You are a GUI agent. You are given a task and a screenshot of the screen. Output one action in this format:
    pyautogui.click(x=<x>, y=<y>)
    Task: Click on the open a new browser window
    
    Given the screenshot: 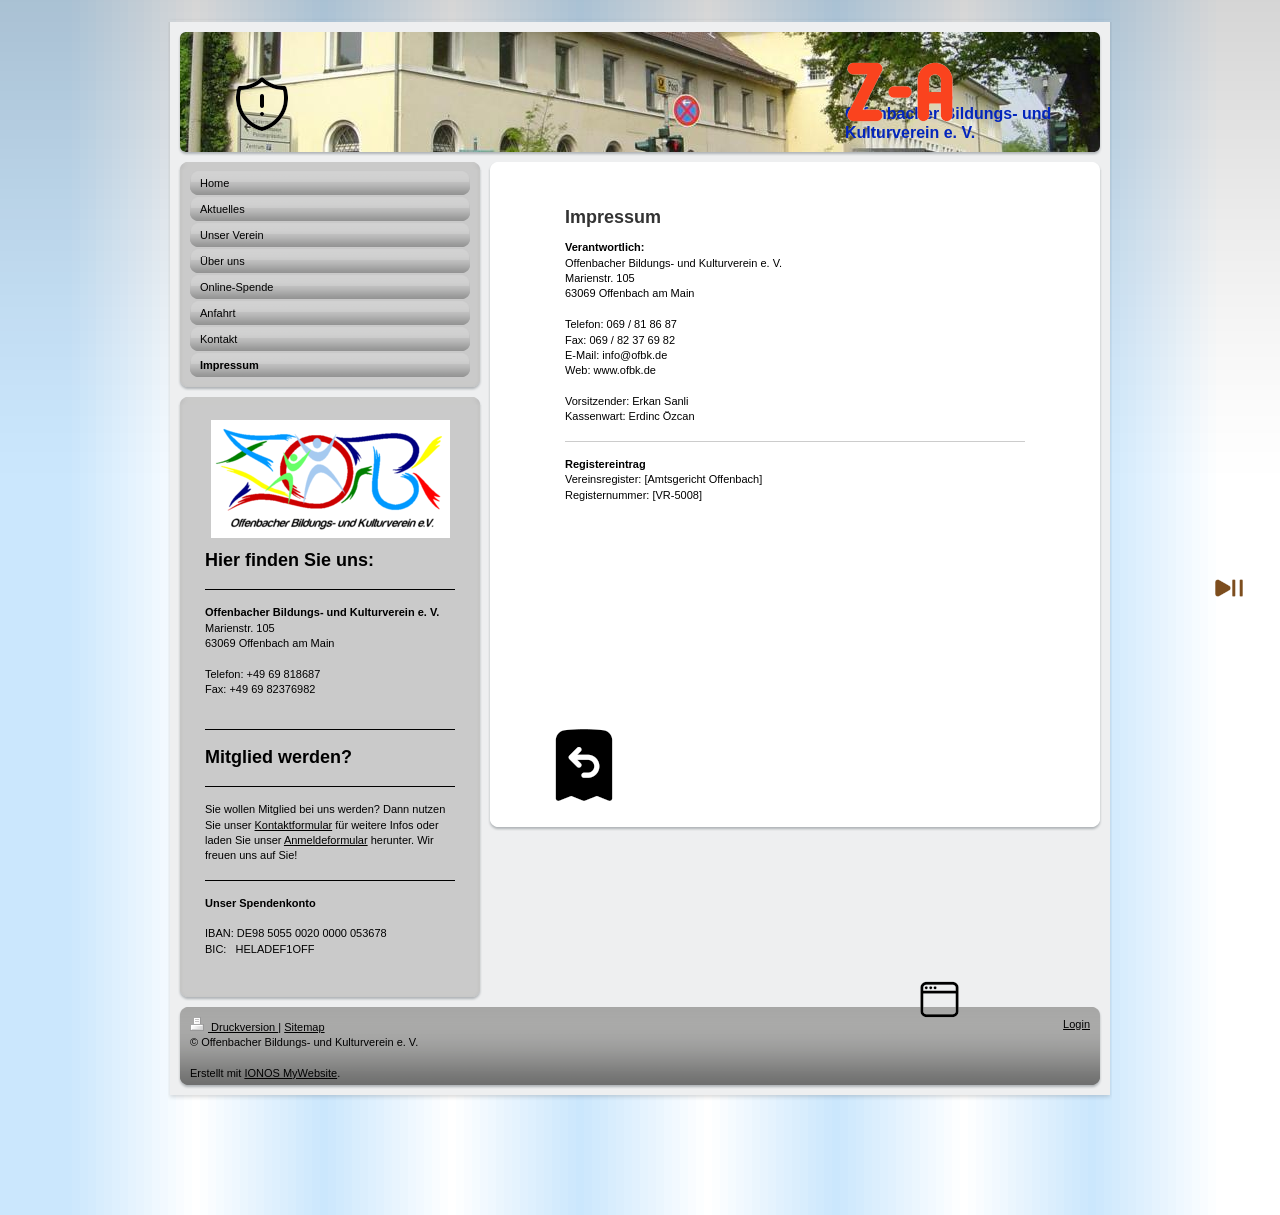 What is the action you would take?
    pyautogui.click(x=939, y=999)
    